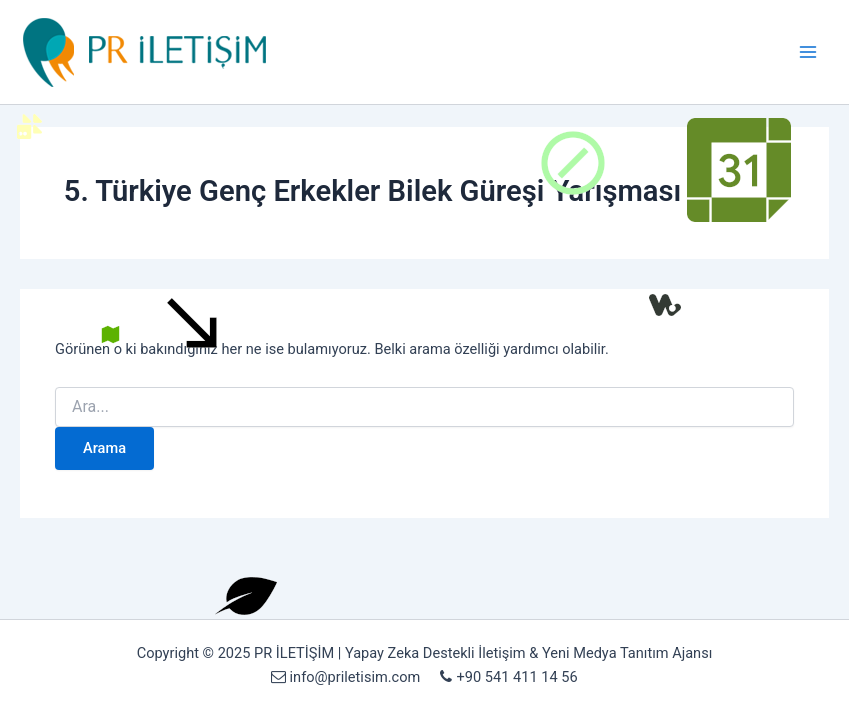  What do you see at coordinates (29, 126) in the screenshot?
I see `open the Firefish app` at bounding box center [29, 126].